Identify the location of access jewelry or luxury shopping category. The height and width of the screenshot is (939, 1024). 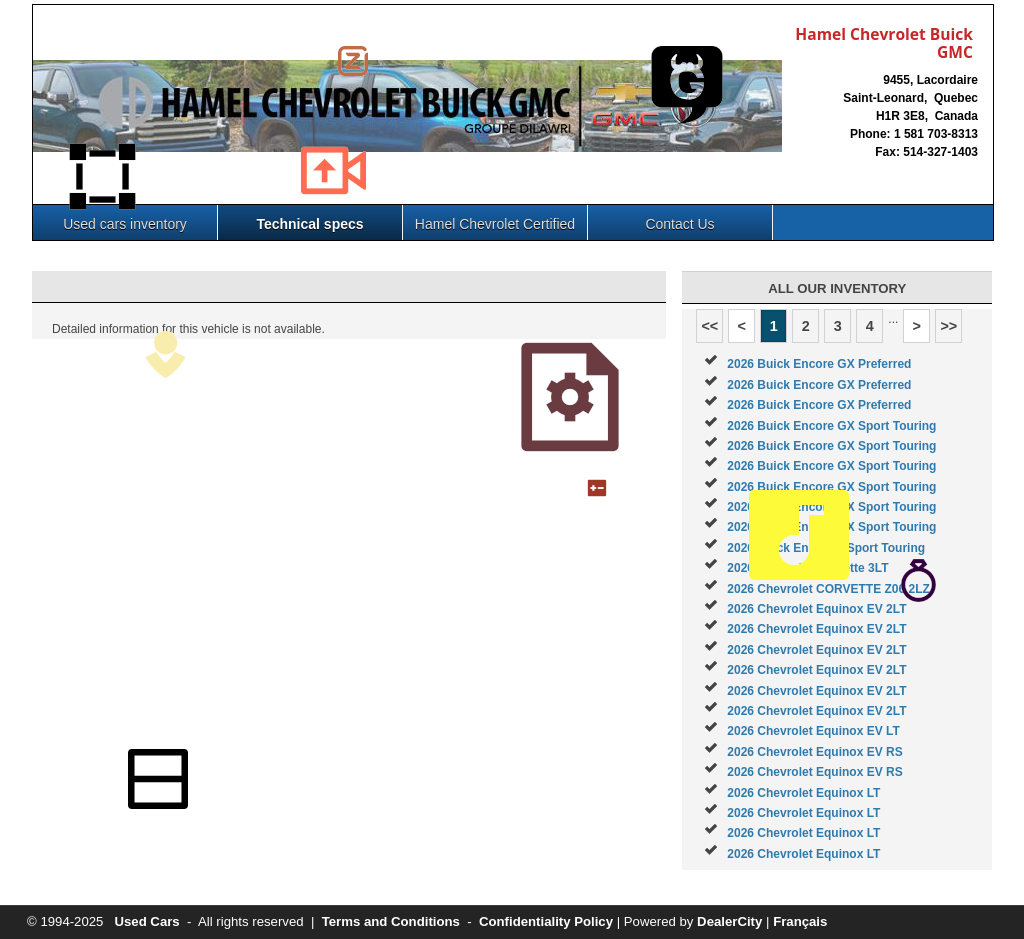
(918, 581).